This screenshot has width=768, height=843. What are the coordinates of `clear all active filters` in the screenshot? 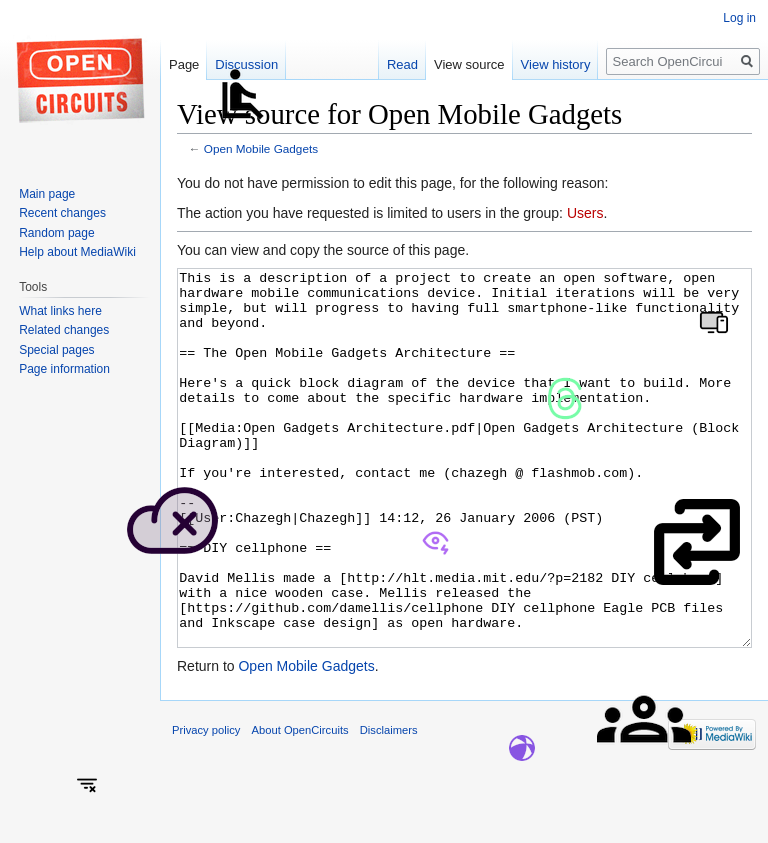 It's located at (87, 783).